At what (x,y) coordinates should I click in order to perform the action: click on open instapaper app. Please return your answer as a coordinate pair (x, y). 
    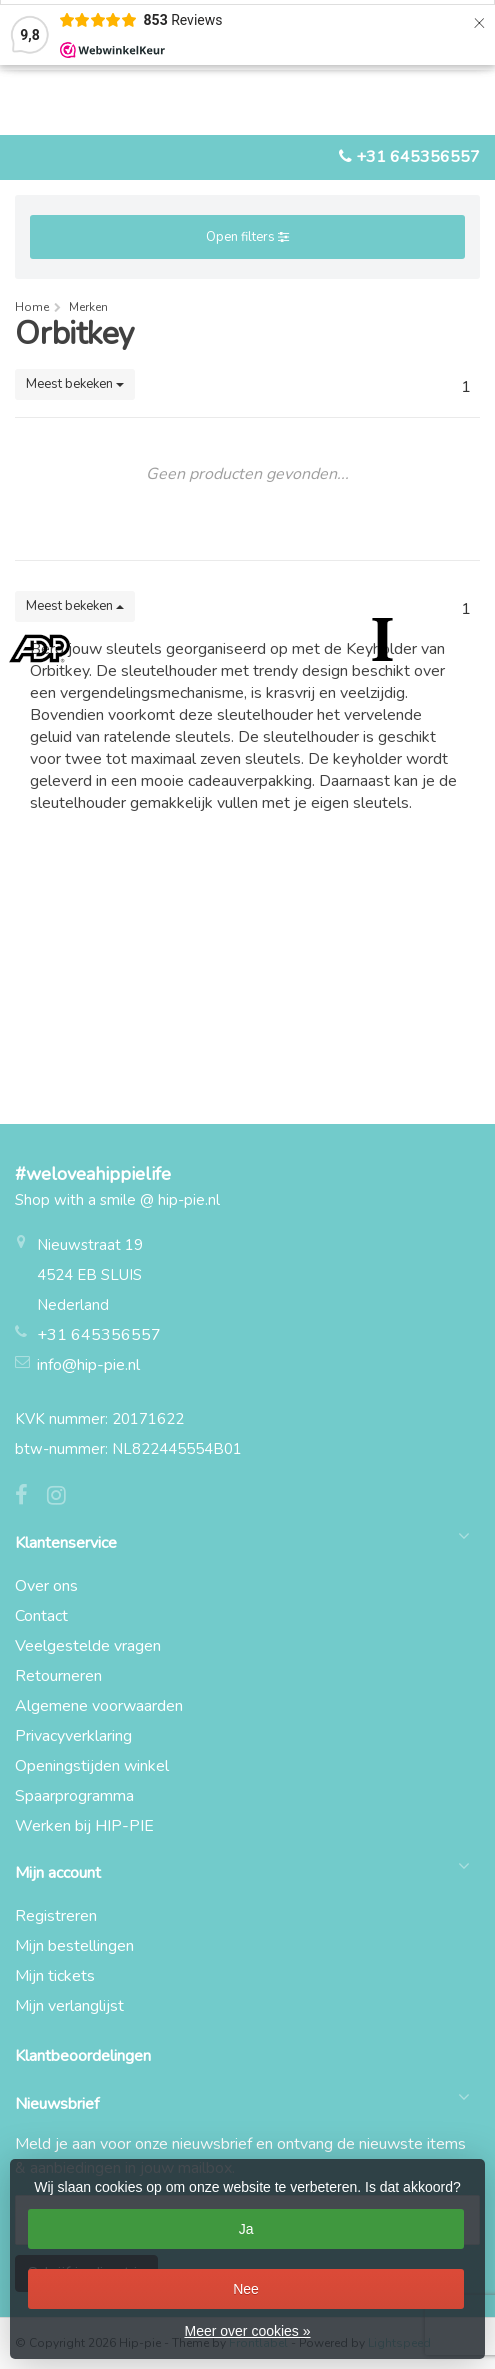
    Looking at the image, I should click on (382, 639).